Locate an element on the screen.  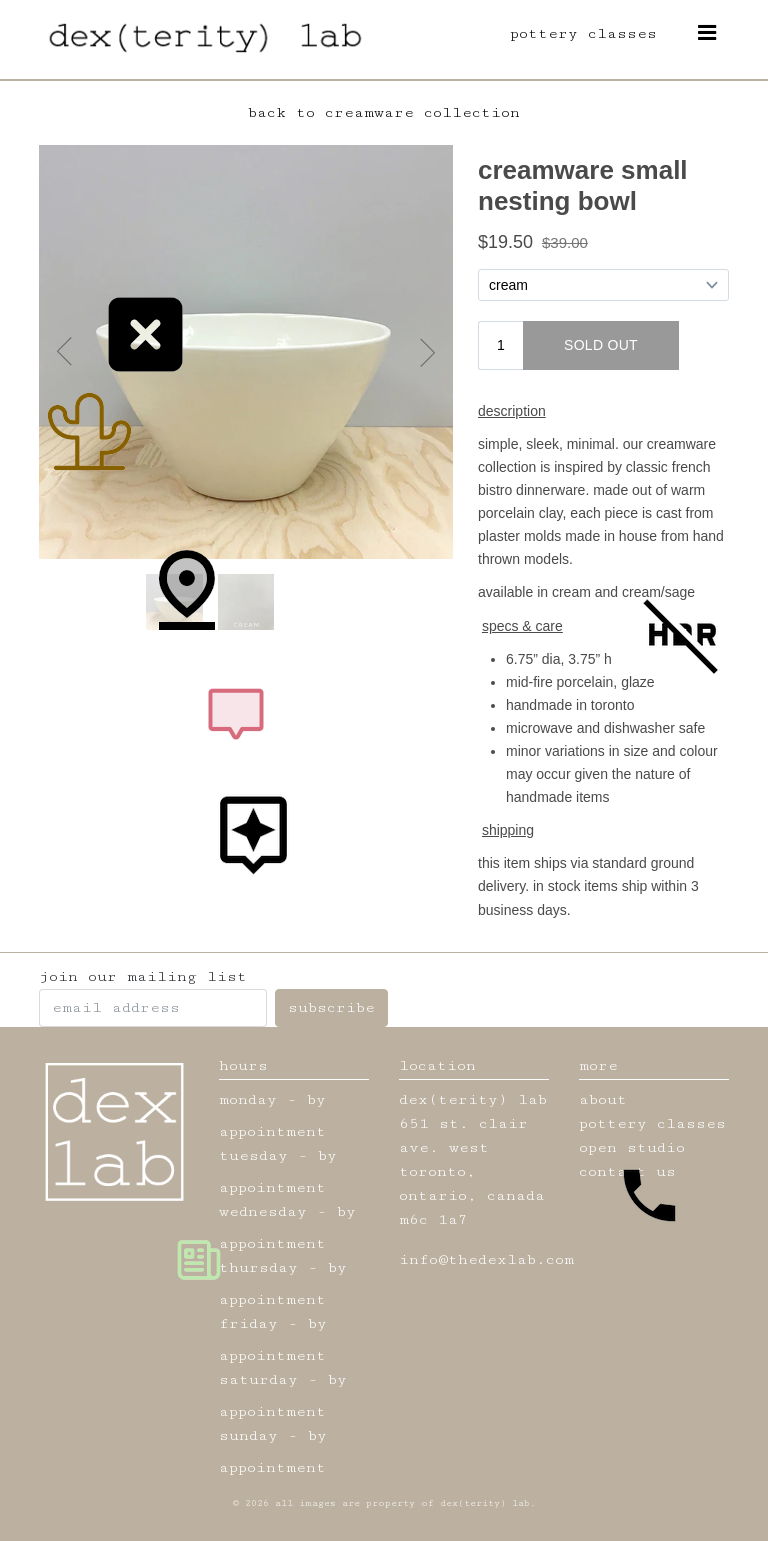
drop a pin on the map is located at coordinates (187, 590).